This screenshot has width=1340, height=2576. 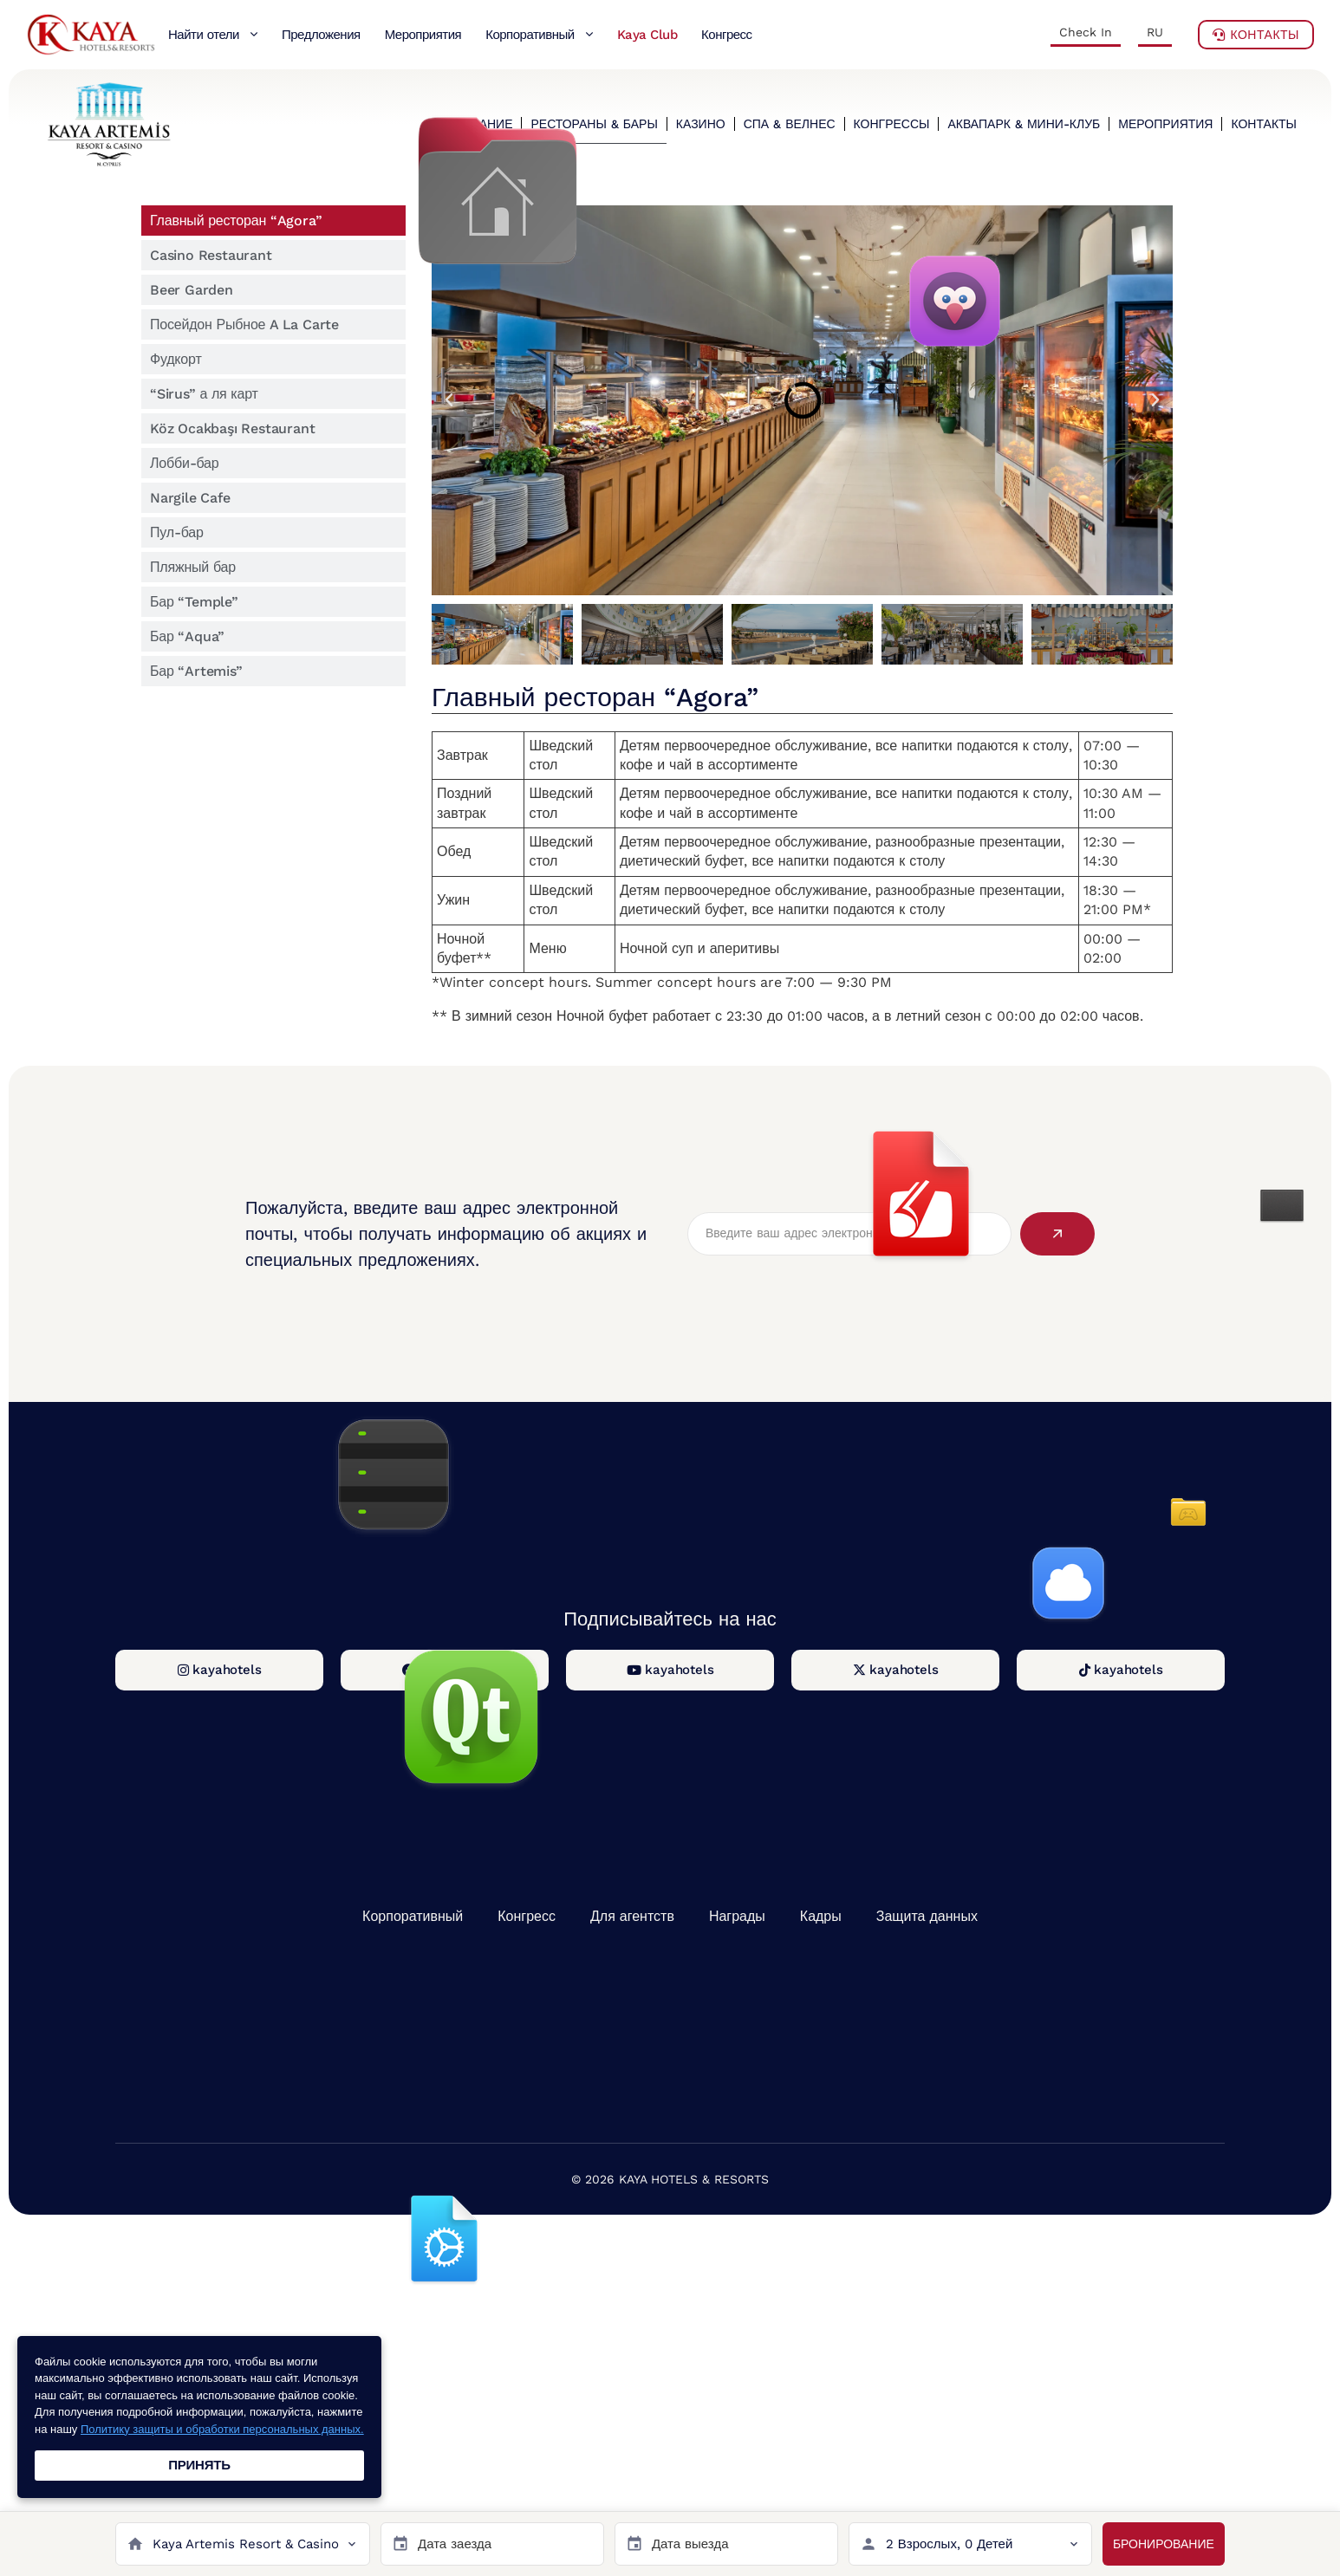 What do you see at coordinates (394, 1476) in the screenshot?
I see `access network server preferences` at bounding box center [394, 1476].